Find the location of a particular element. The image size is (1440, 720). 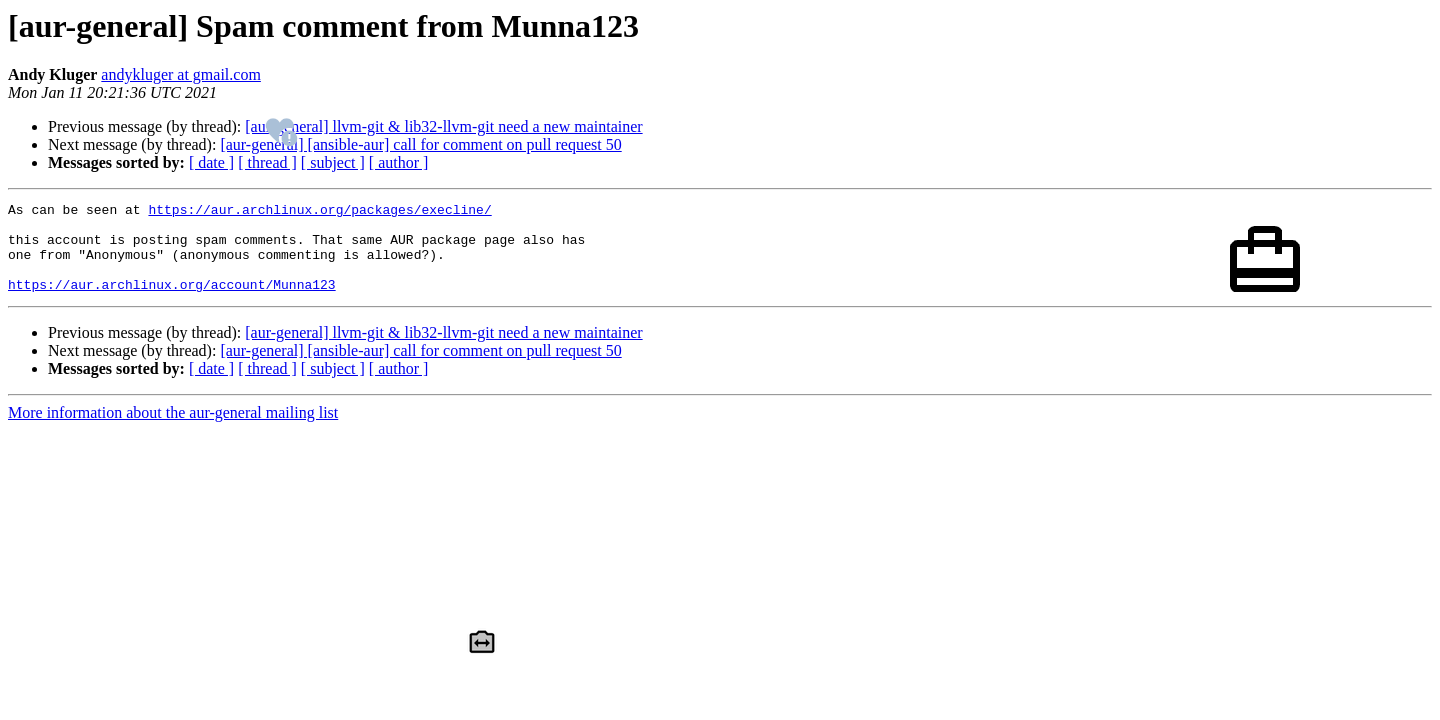

health alert or warning notification is located at coordinates (281, 130).